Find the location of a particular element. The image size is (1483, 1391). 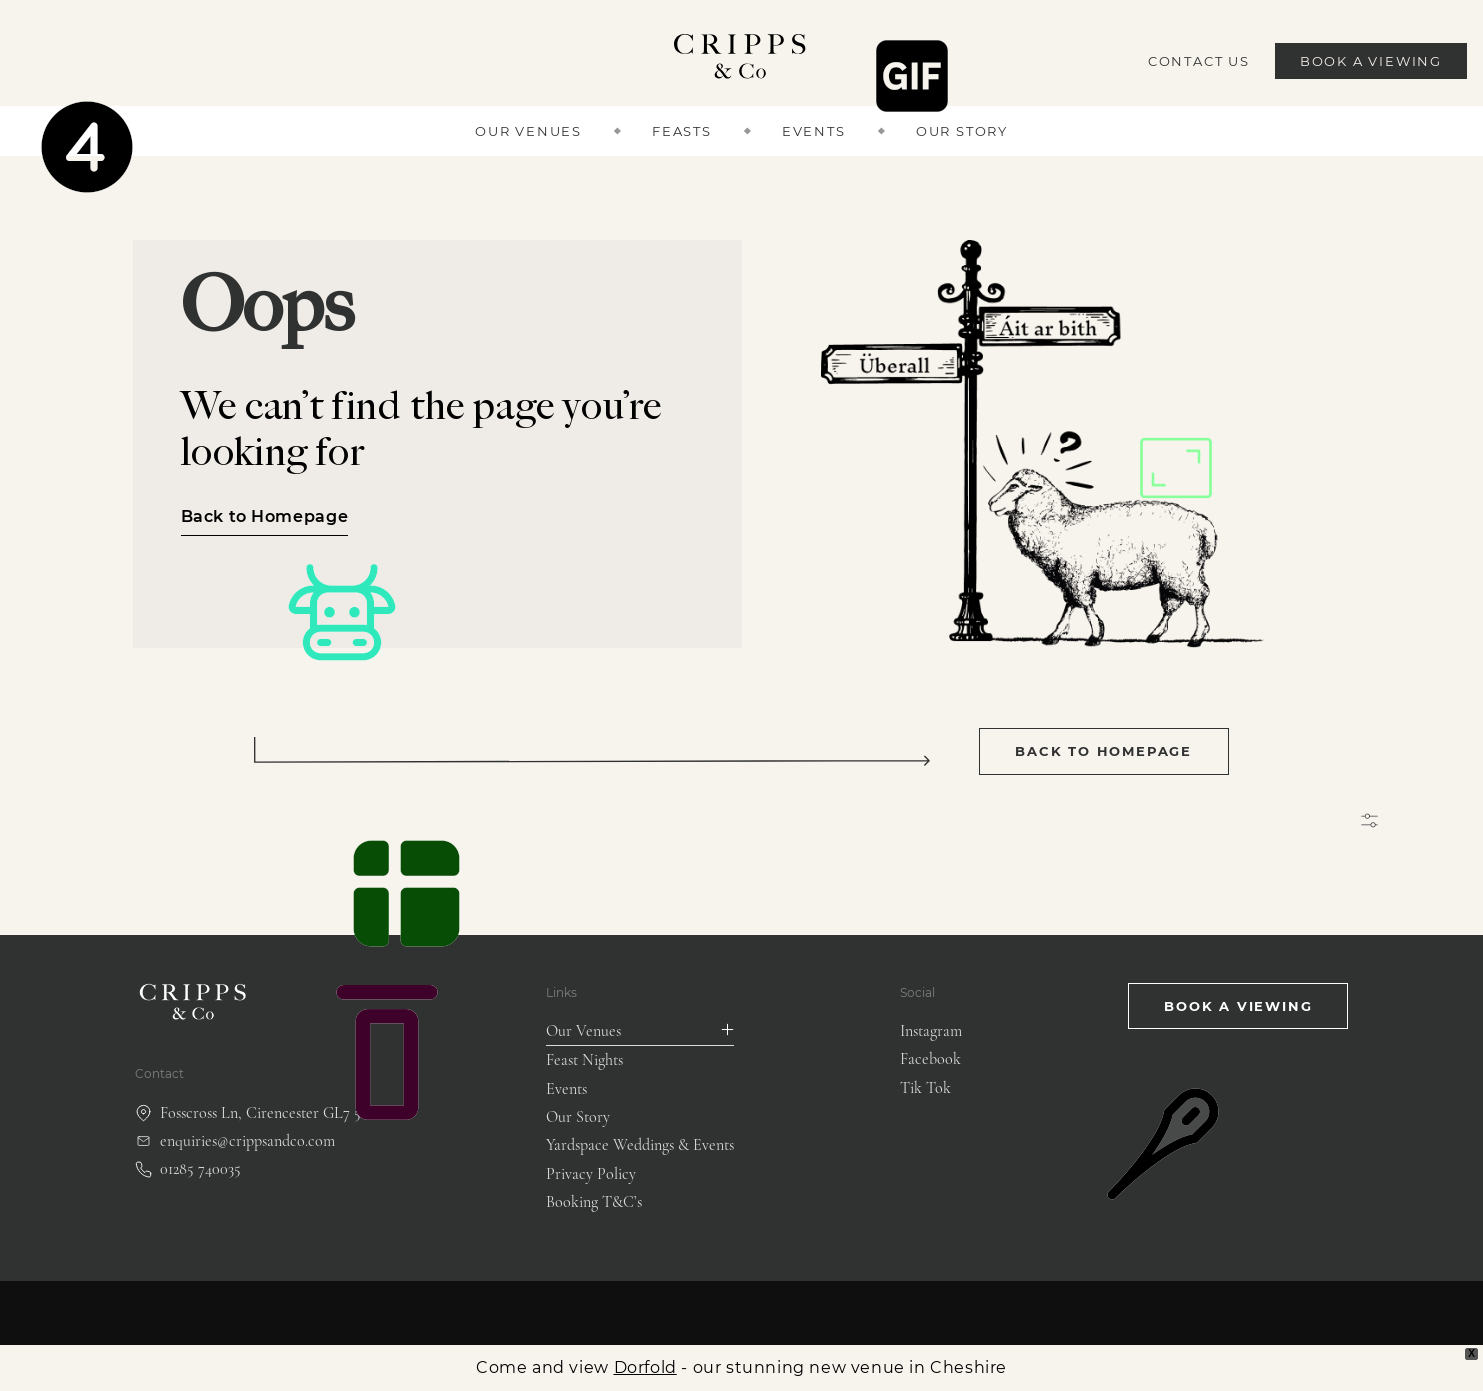

view data in table format is located at coordinates (406, 893).